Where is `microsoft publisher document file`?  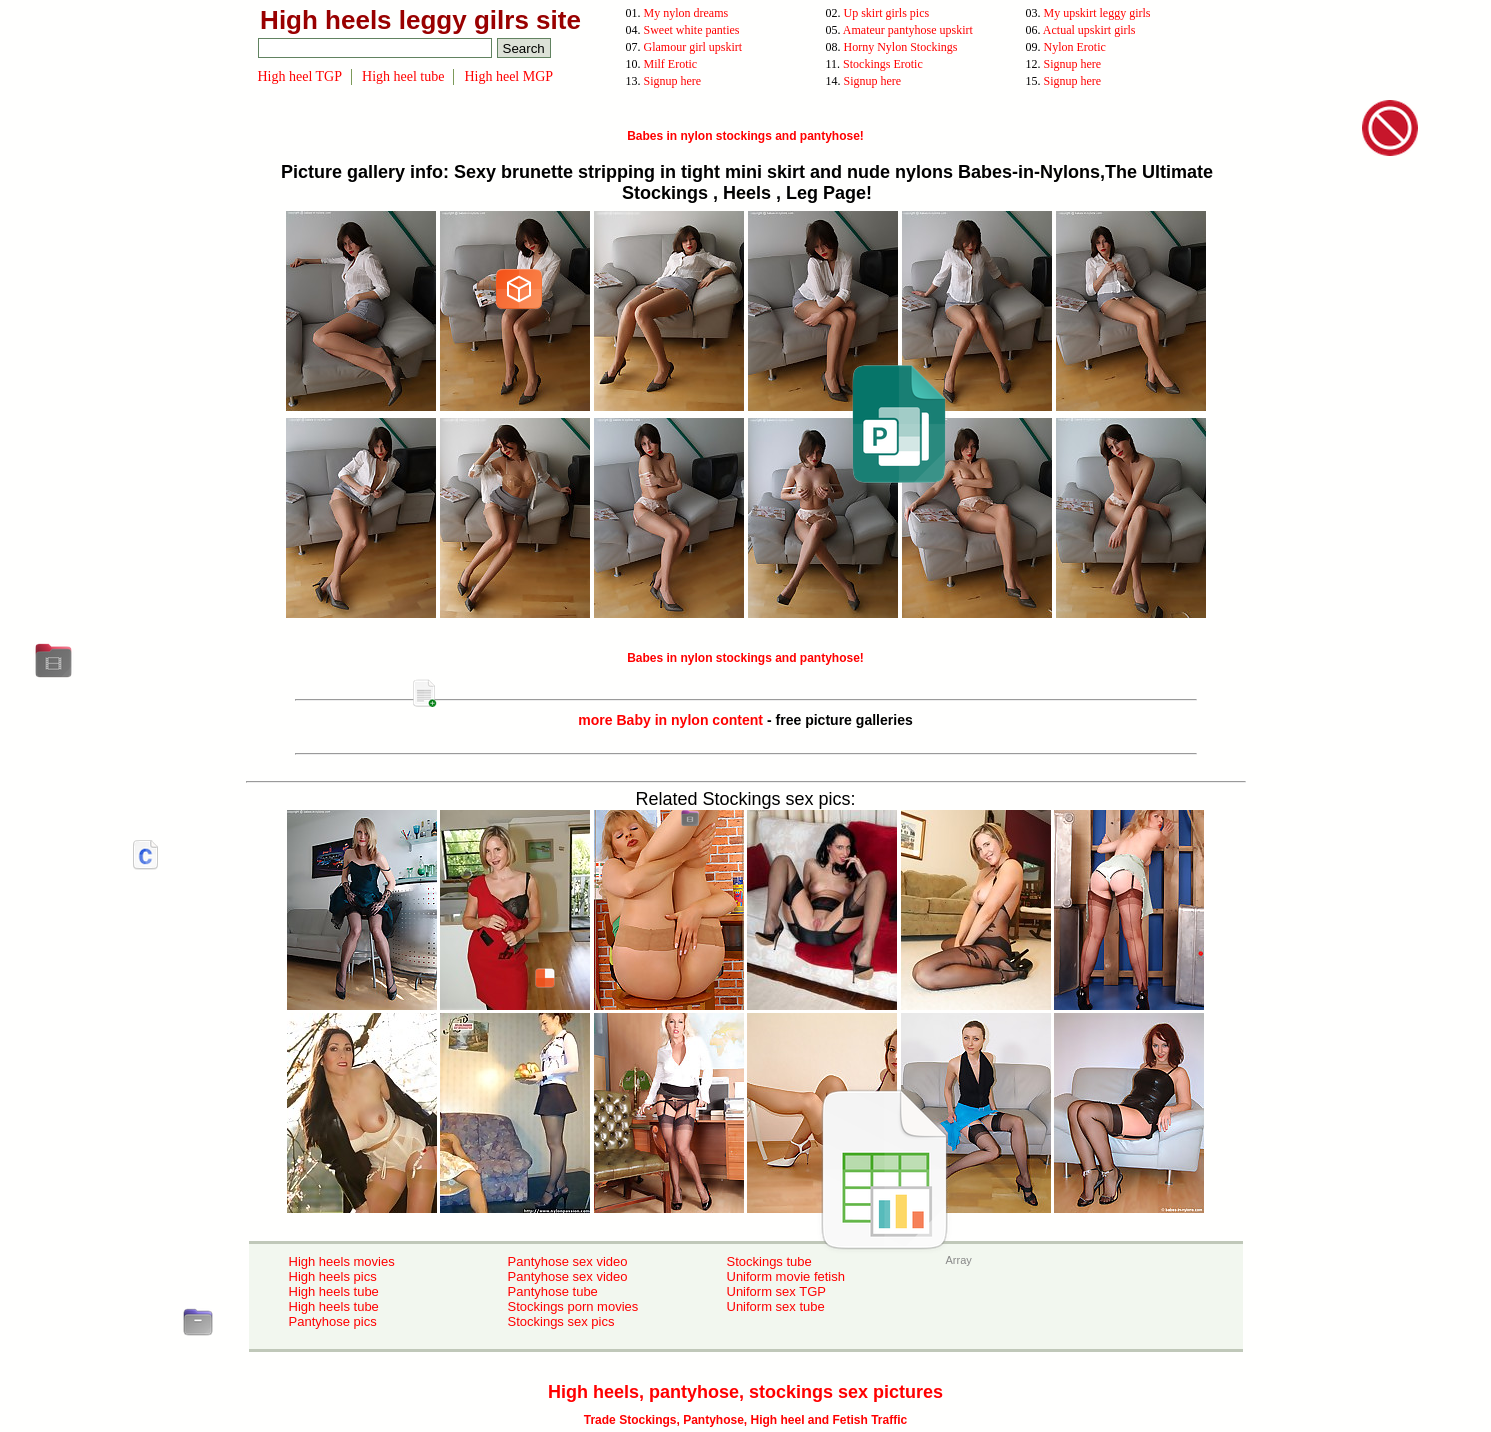
microsoft publisher document file is located at coordinates (899, 424).